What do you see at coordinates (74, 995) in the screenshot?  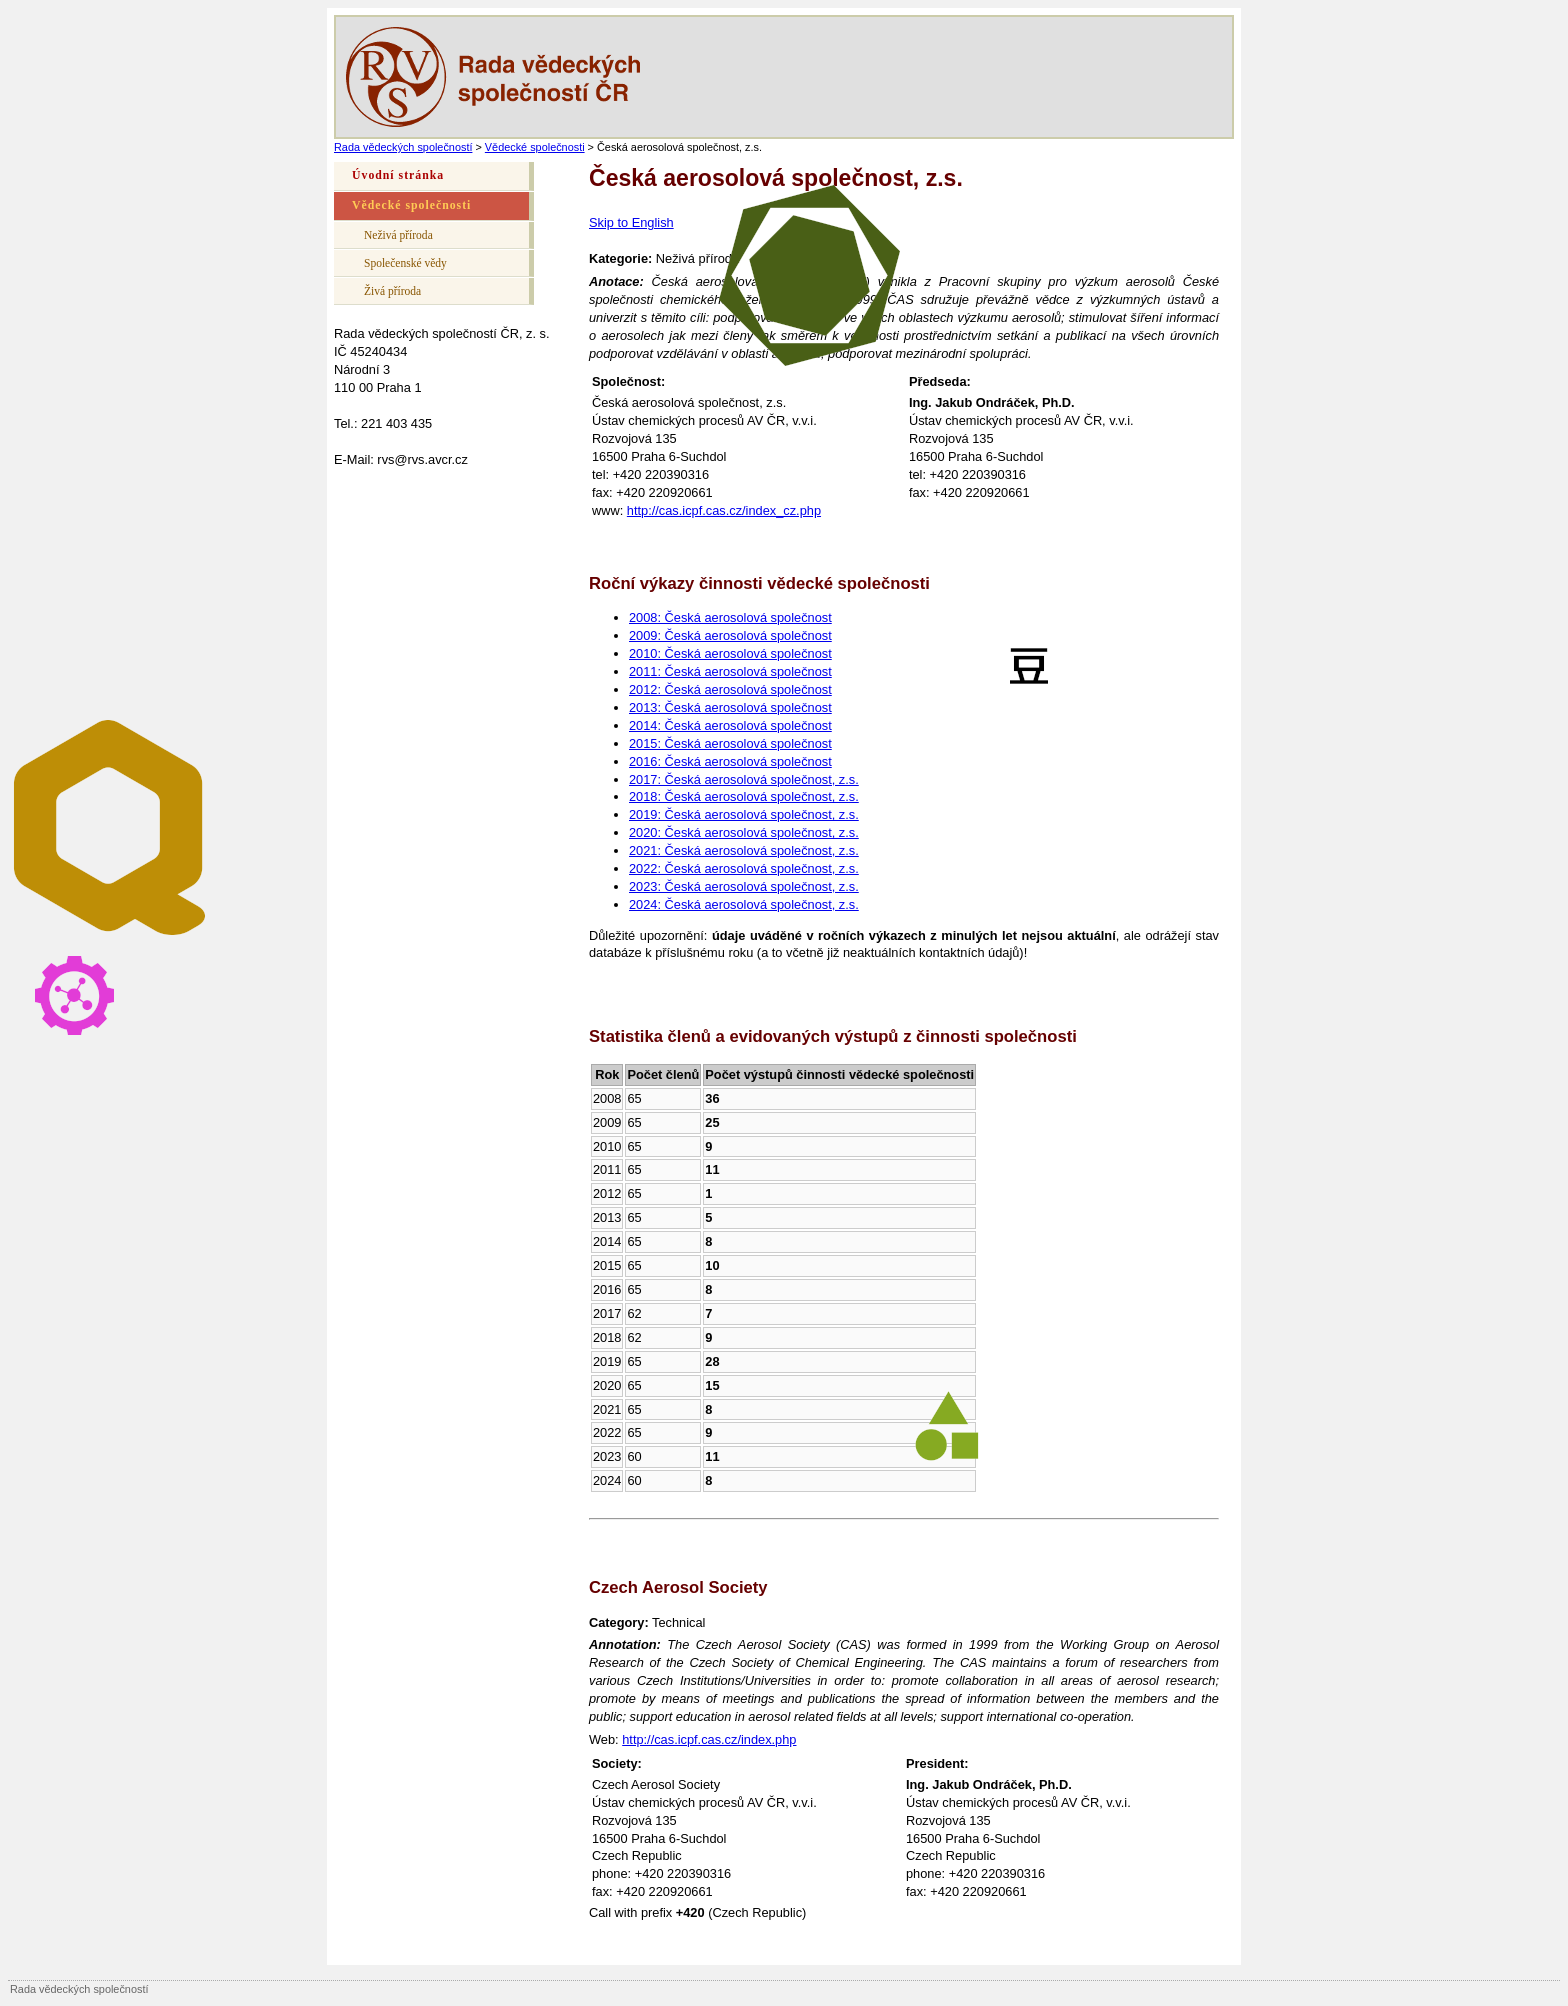 I see `SVGO tool or SVG optimization settings` at bounding box center [74, 995].